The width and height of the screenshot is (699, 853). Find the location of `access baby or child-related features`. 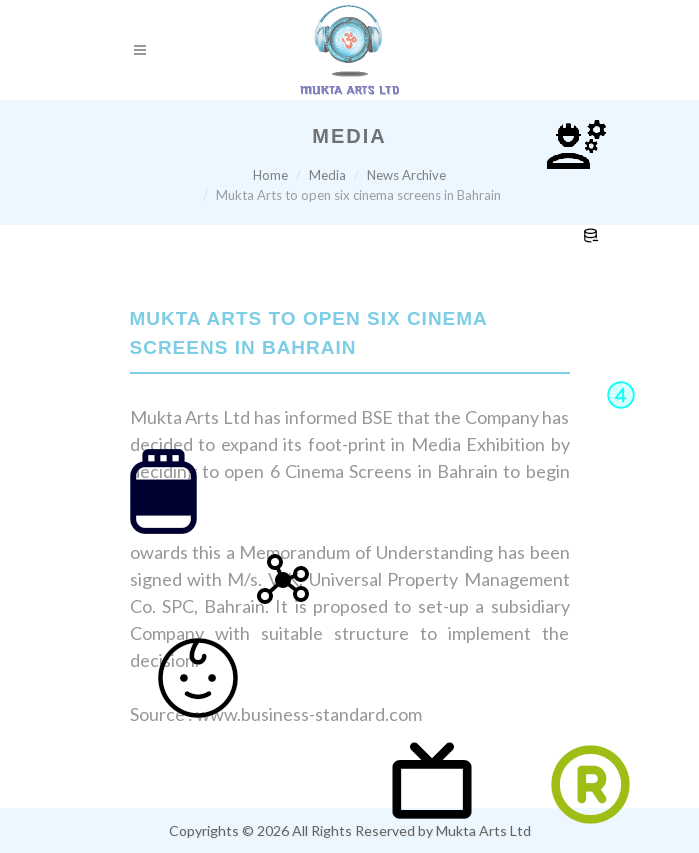

access baby or child-related features is located at coordinates (198, 678).